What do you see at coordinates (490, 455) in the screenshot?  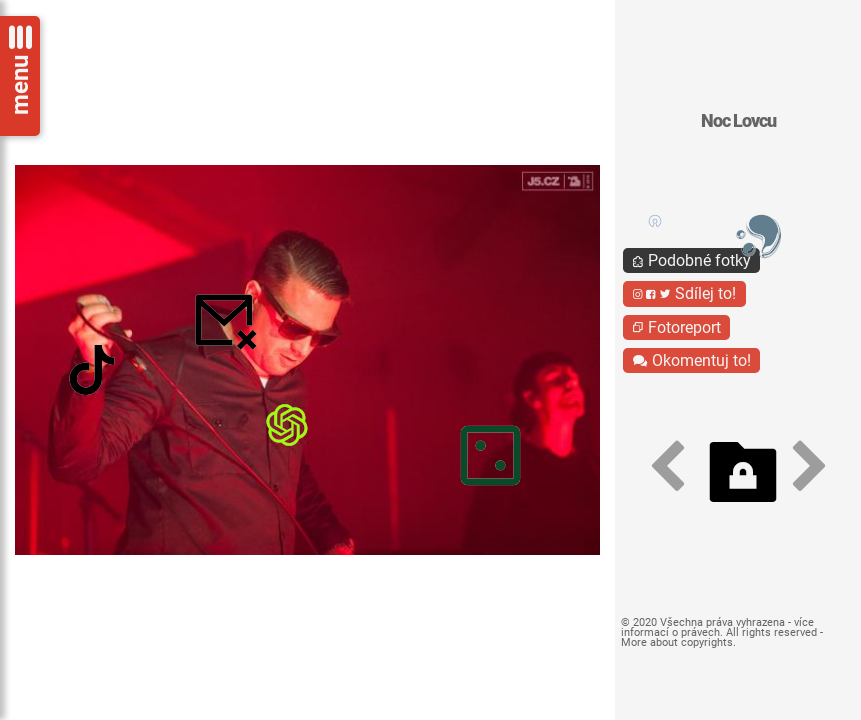 I see `roll the dice or randomize` at bounding box center [490, 455].